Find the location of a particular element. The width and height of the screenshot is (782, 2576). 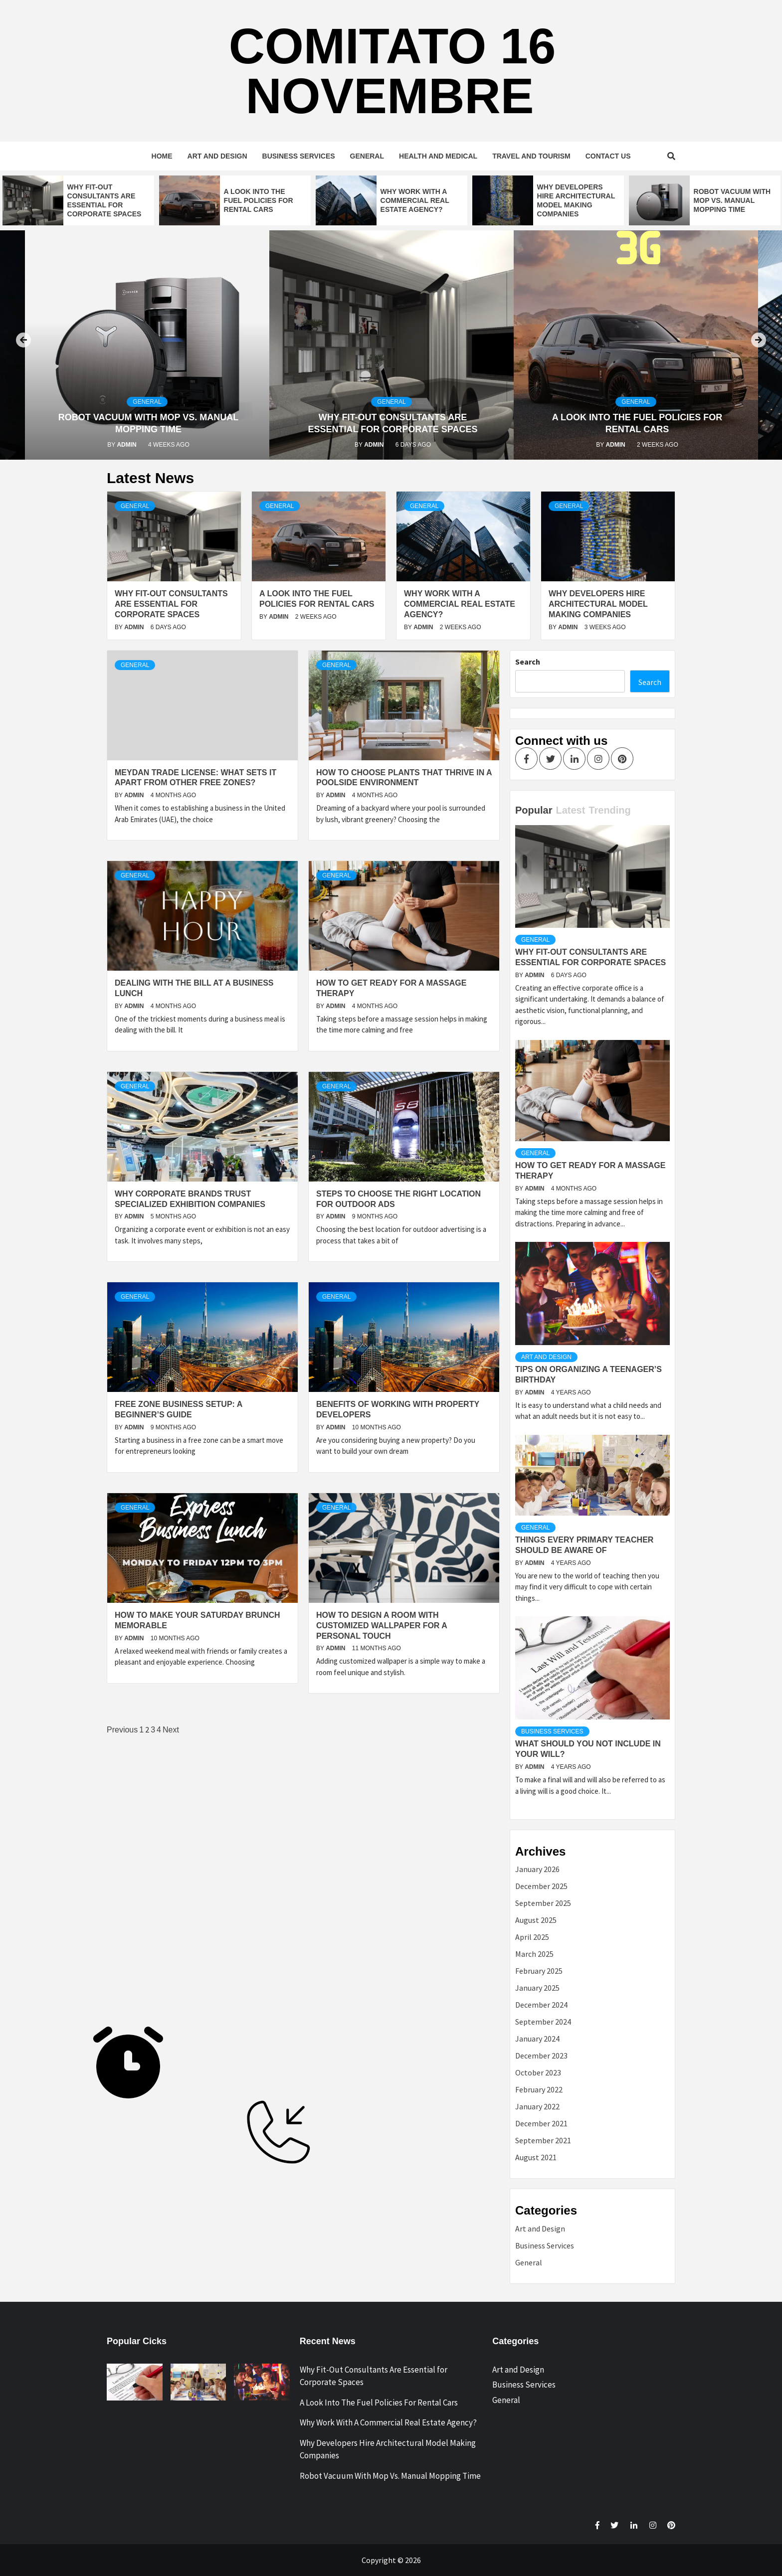

incoming call notification is located at coordinates (280, 2131).